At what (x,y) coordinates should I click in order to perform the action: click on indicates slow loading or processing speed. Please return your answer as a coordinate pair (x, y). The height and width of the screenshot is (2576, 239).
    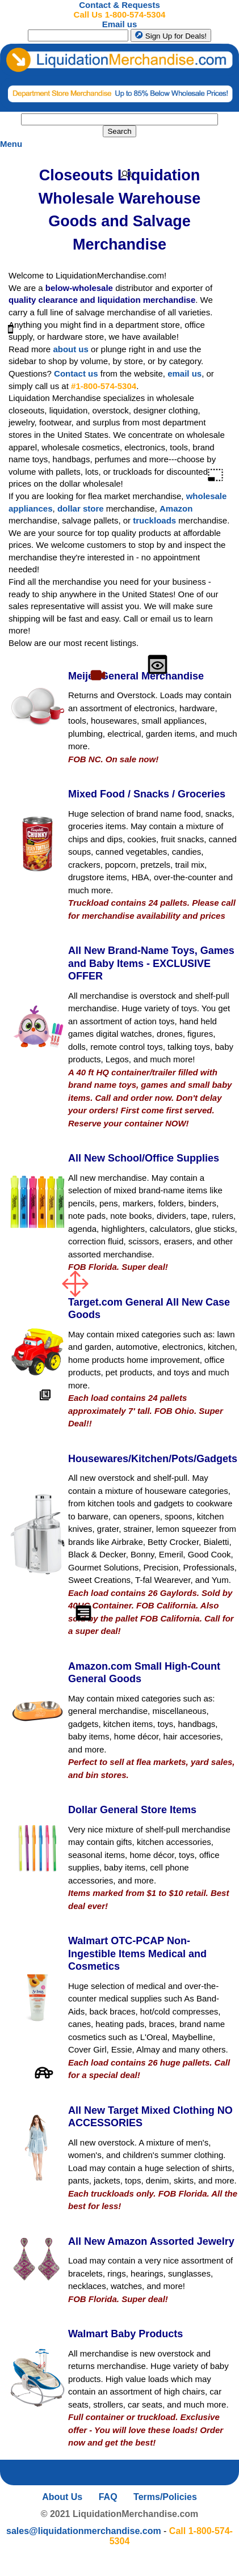
    Looking at the image, I should click on (44, 2072).